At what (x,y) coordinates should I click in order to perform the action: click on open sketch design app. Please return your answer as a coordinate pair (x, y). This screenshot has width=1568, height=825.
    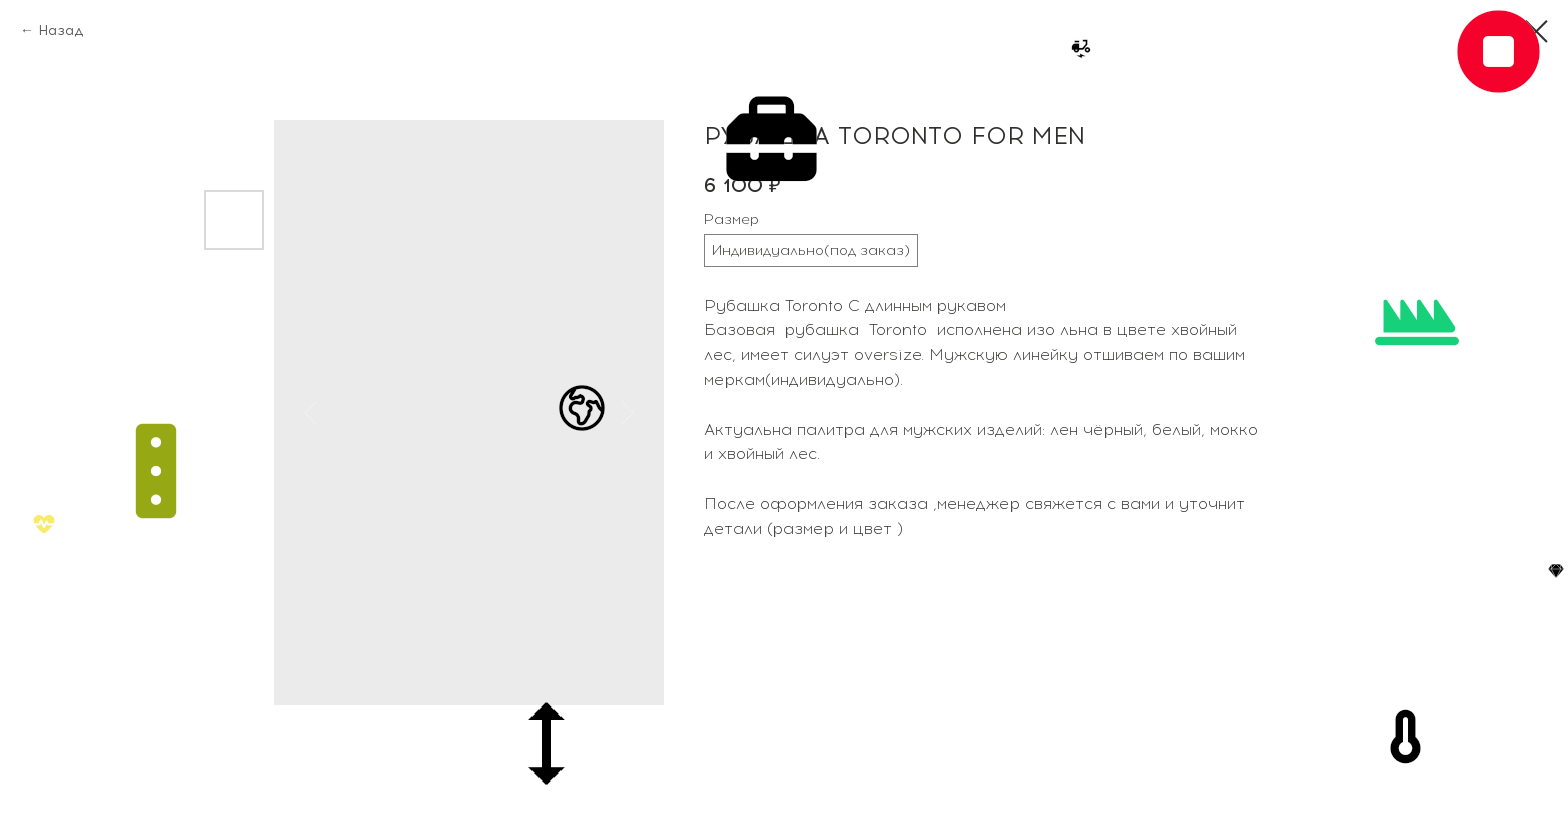
    Looking at the image, I should click on (1556, 571).